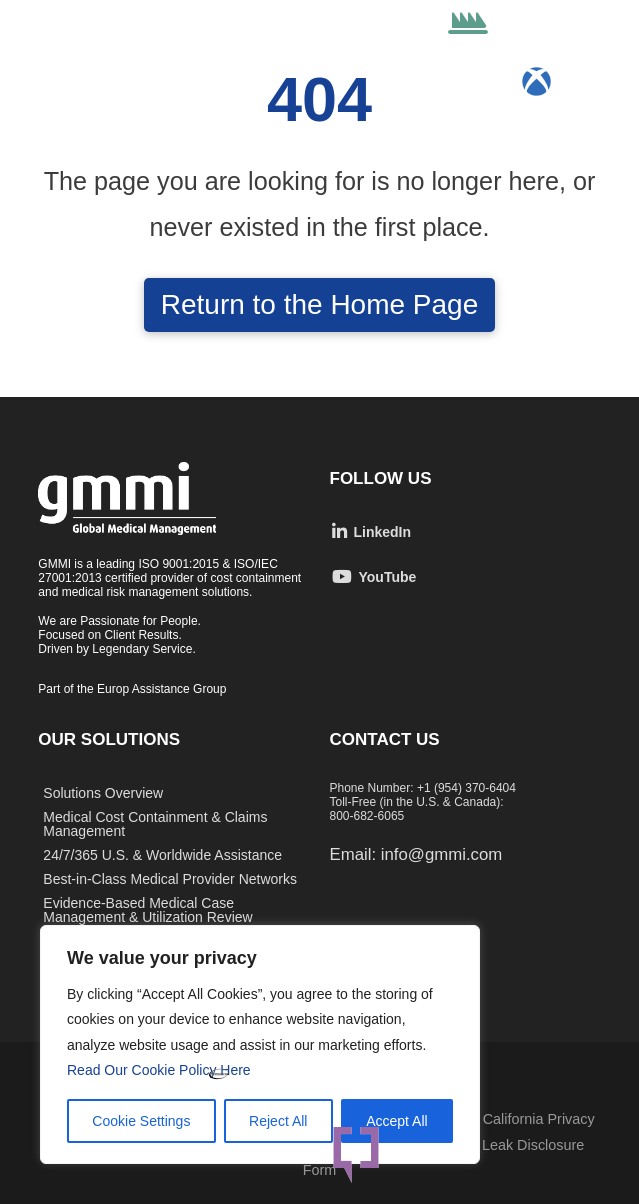 The image size is (639, 1204). Describe the element at coordinates (536, 81) in the screenshot. I see `open xbox app or gaming hub` at that location.